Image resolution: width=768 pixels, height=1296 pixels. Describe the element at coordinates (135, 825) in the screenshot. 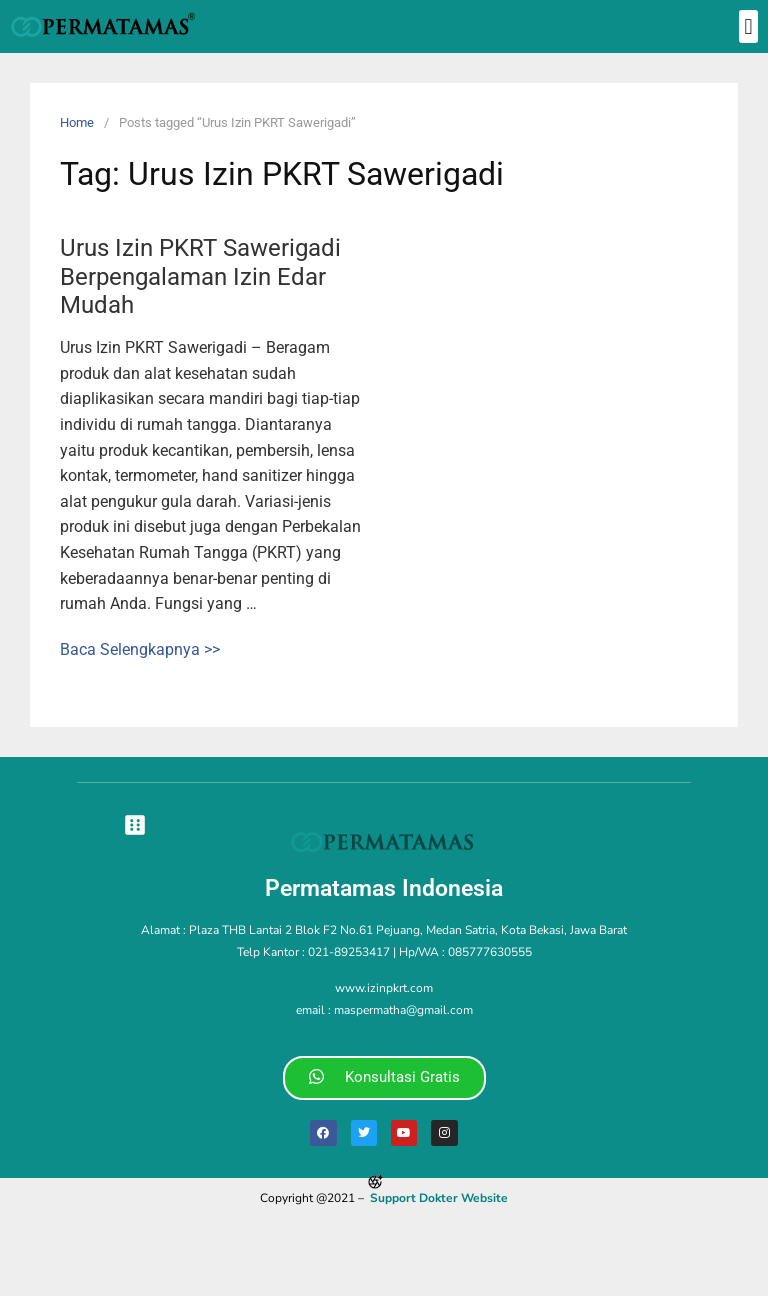

I see `roll the dice or generate a random result` at that location.